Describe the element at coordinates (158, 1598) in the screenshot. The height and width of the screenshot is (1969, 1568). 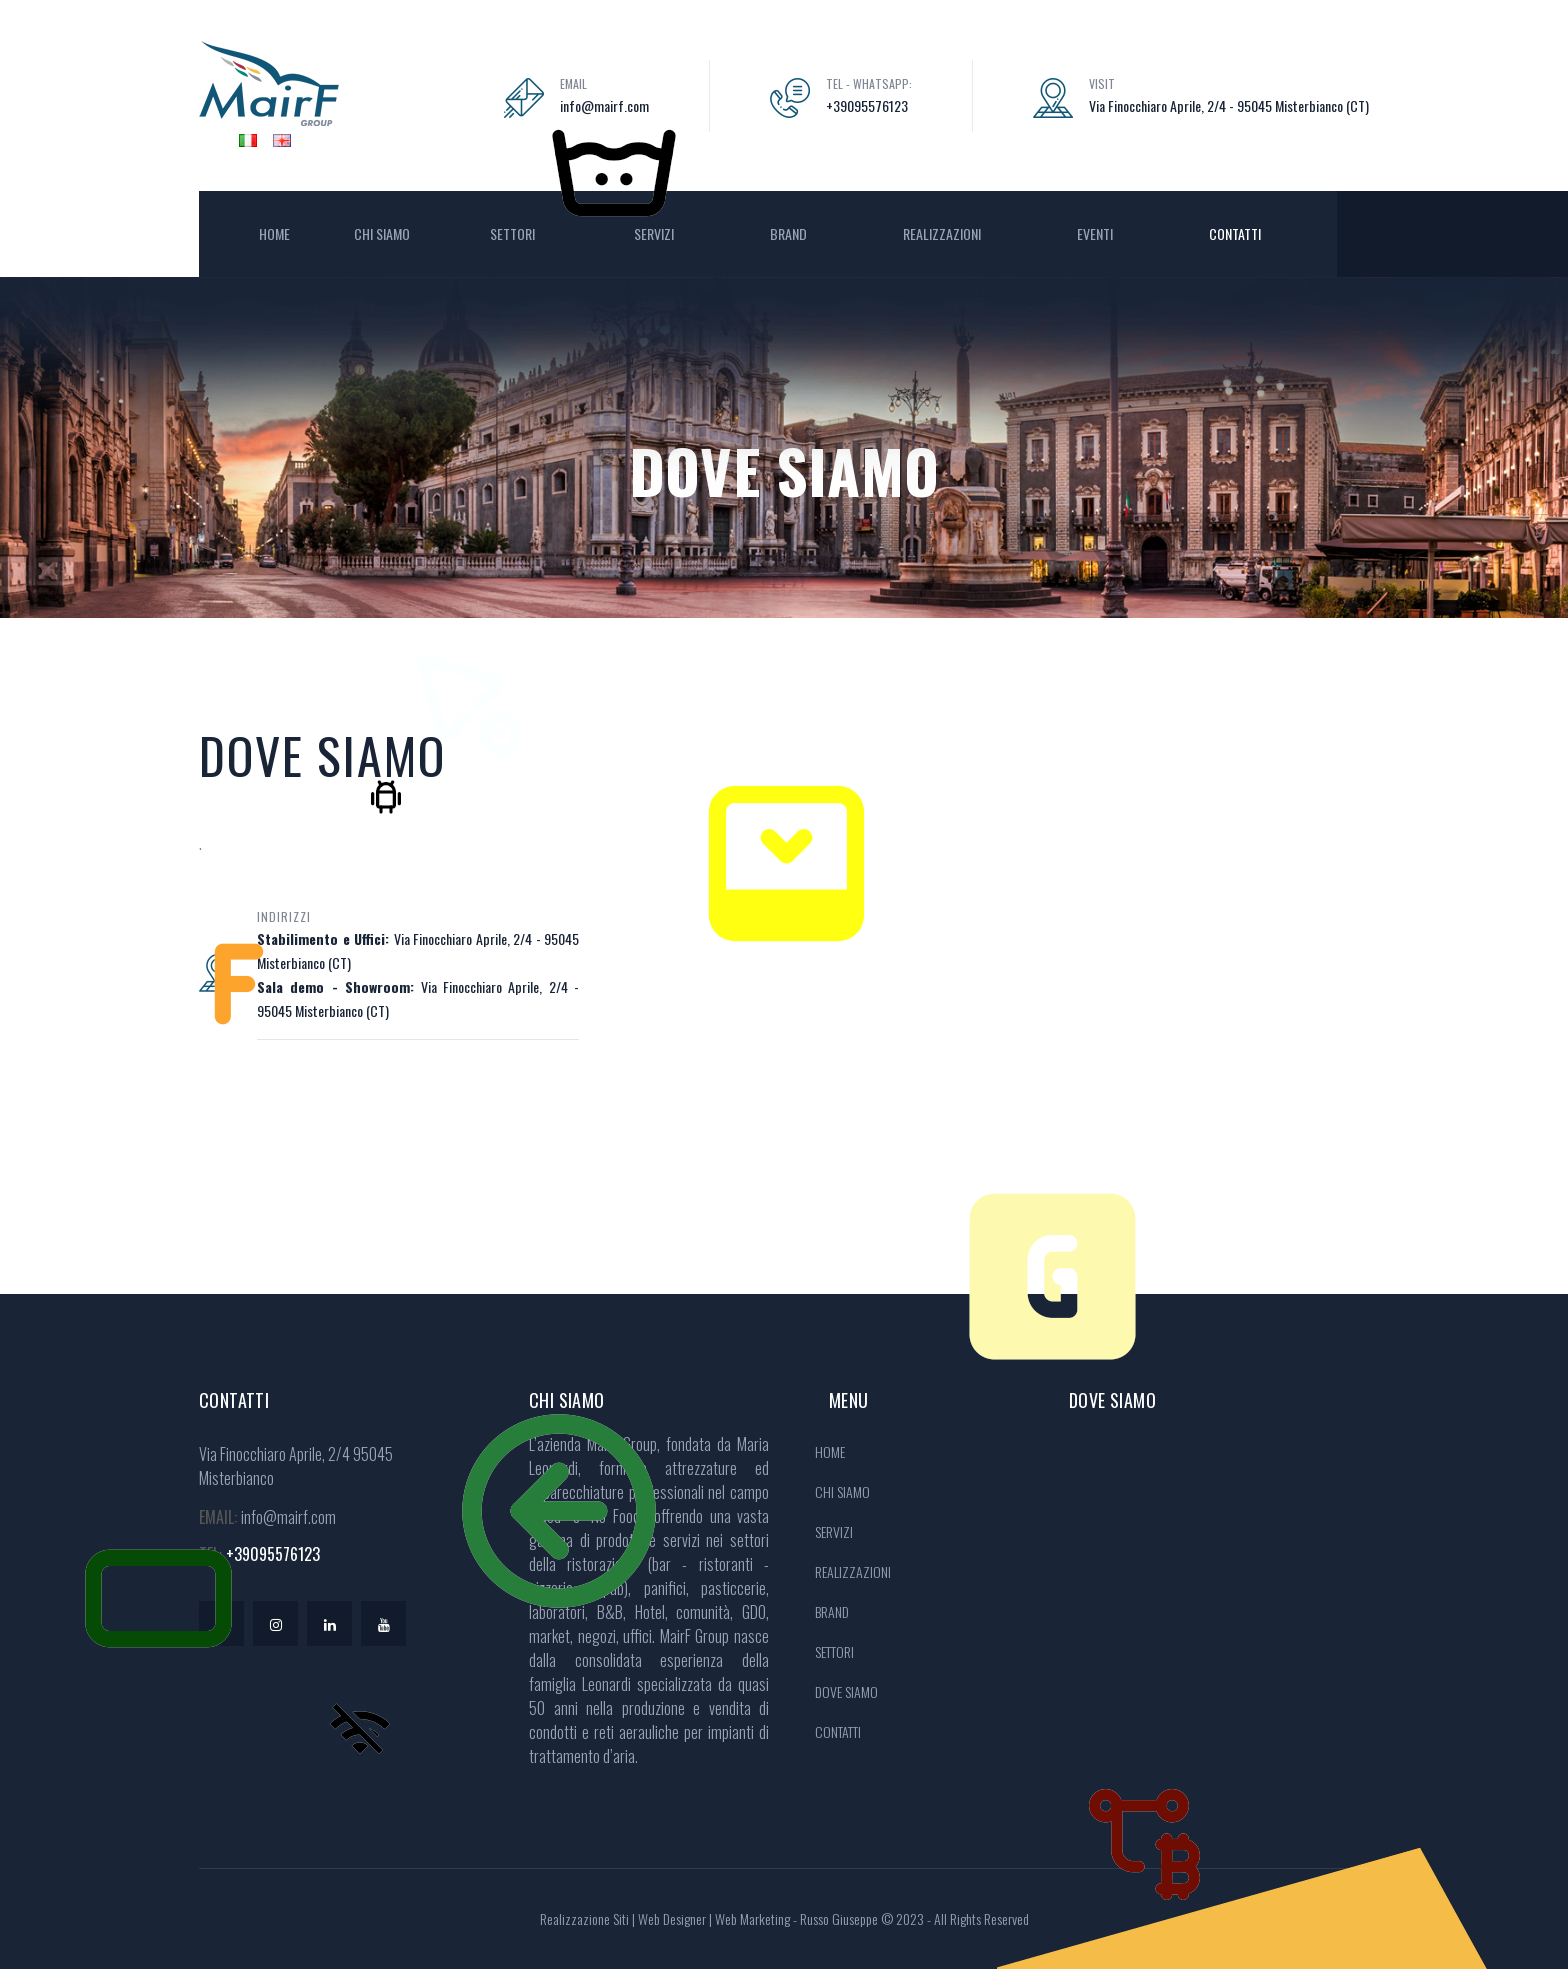
I see `crop image to 3:2 aspect ratio` at that location.